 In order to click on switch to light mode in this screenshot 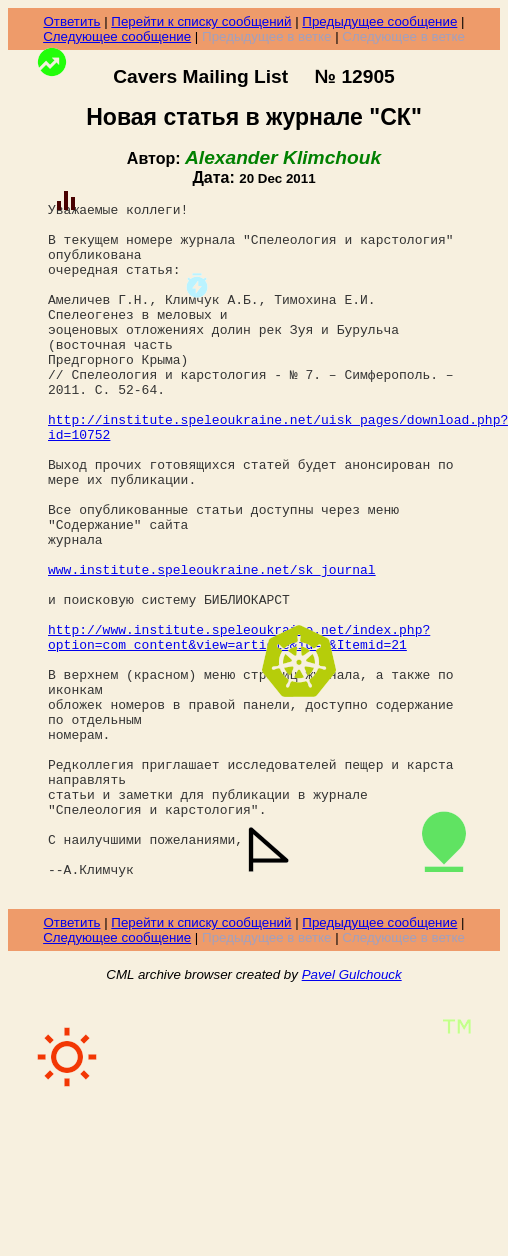, I will do `click(67, 1057)`.